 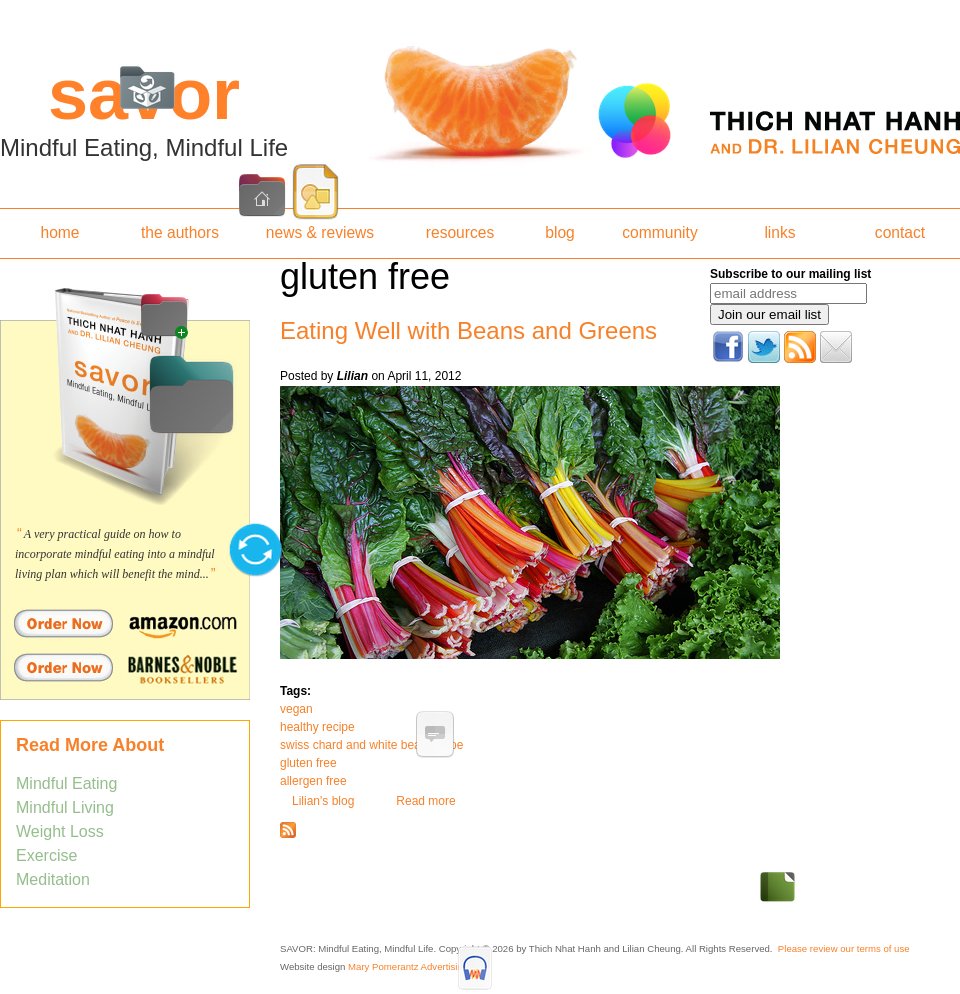 What do you see at coordinates (262, 195) in the screenshot?
I see `access your home folder` at bounding box center [262, 195].